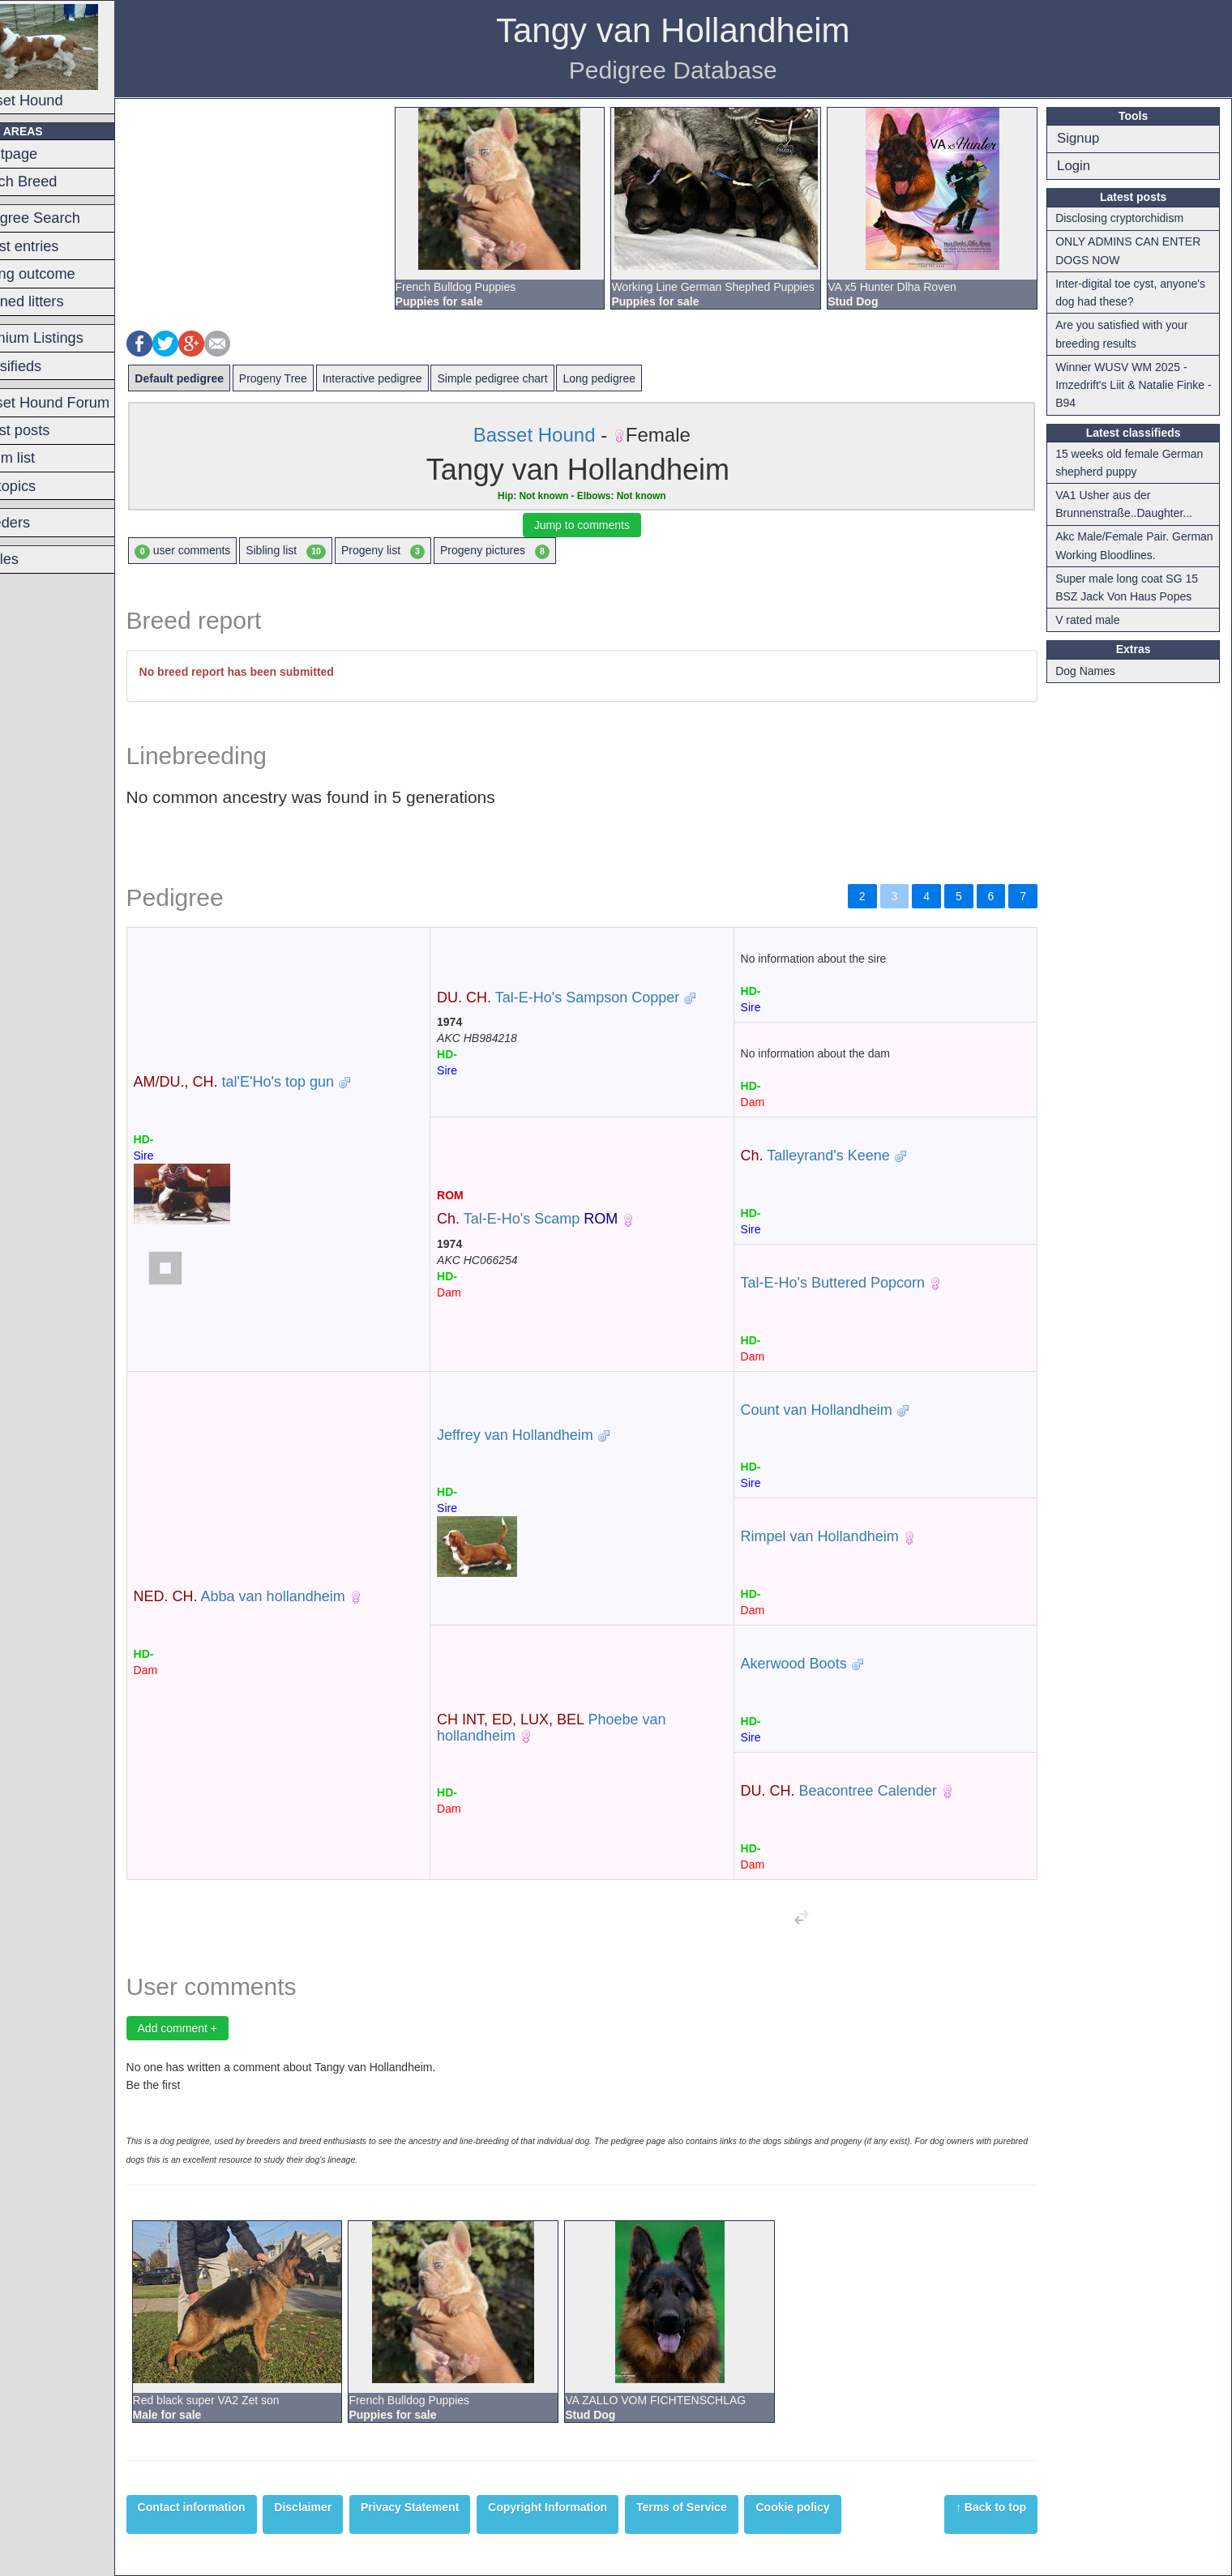 This screenshot has width=1232, height=2576. What do you see at coordinates (165, 1268) in the screenshot?
I see `restore window to previous size` at bounding box center [165, 1268].